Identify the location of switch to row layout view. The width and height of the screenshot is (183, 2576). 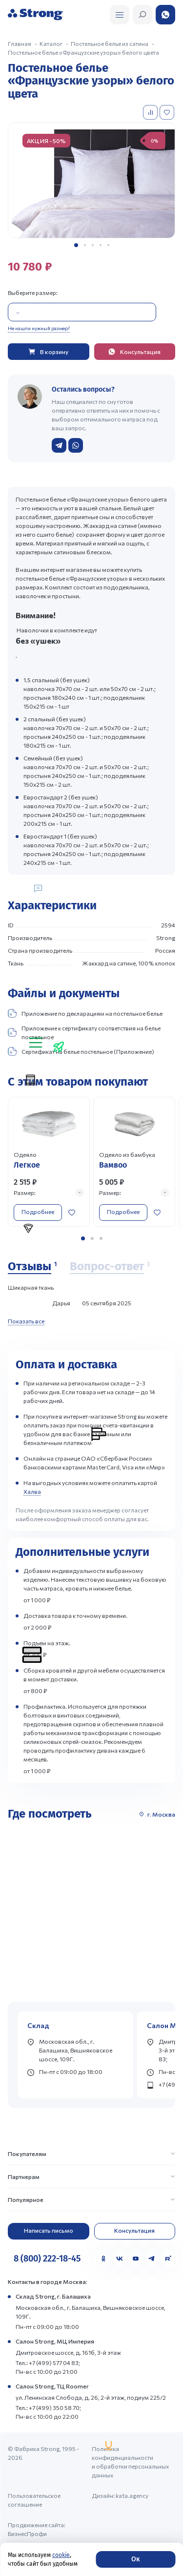
(32, 1655).